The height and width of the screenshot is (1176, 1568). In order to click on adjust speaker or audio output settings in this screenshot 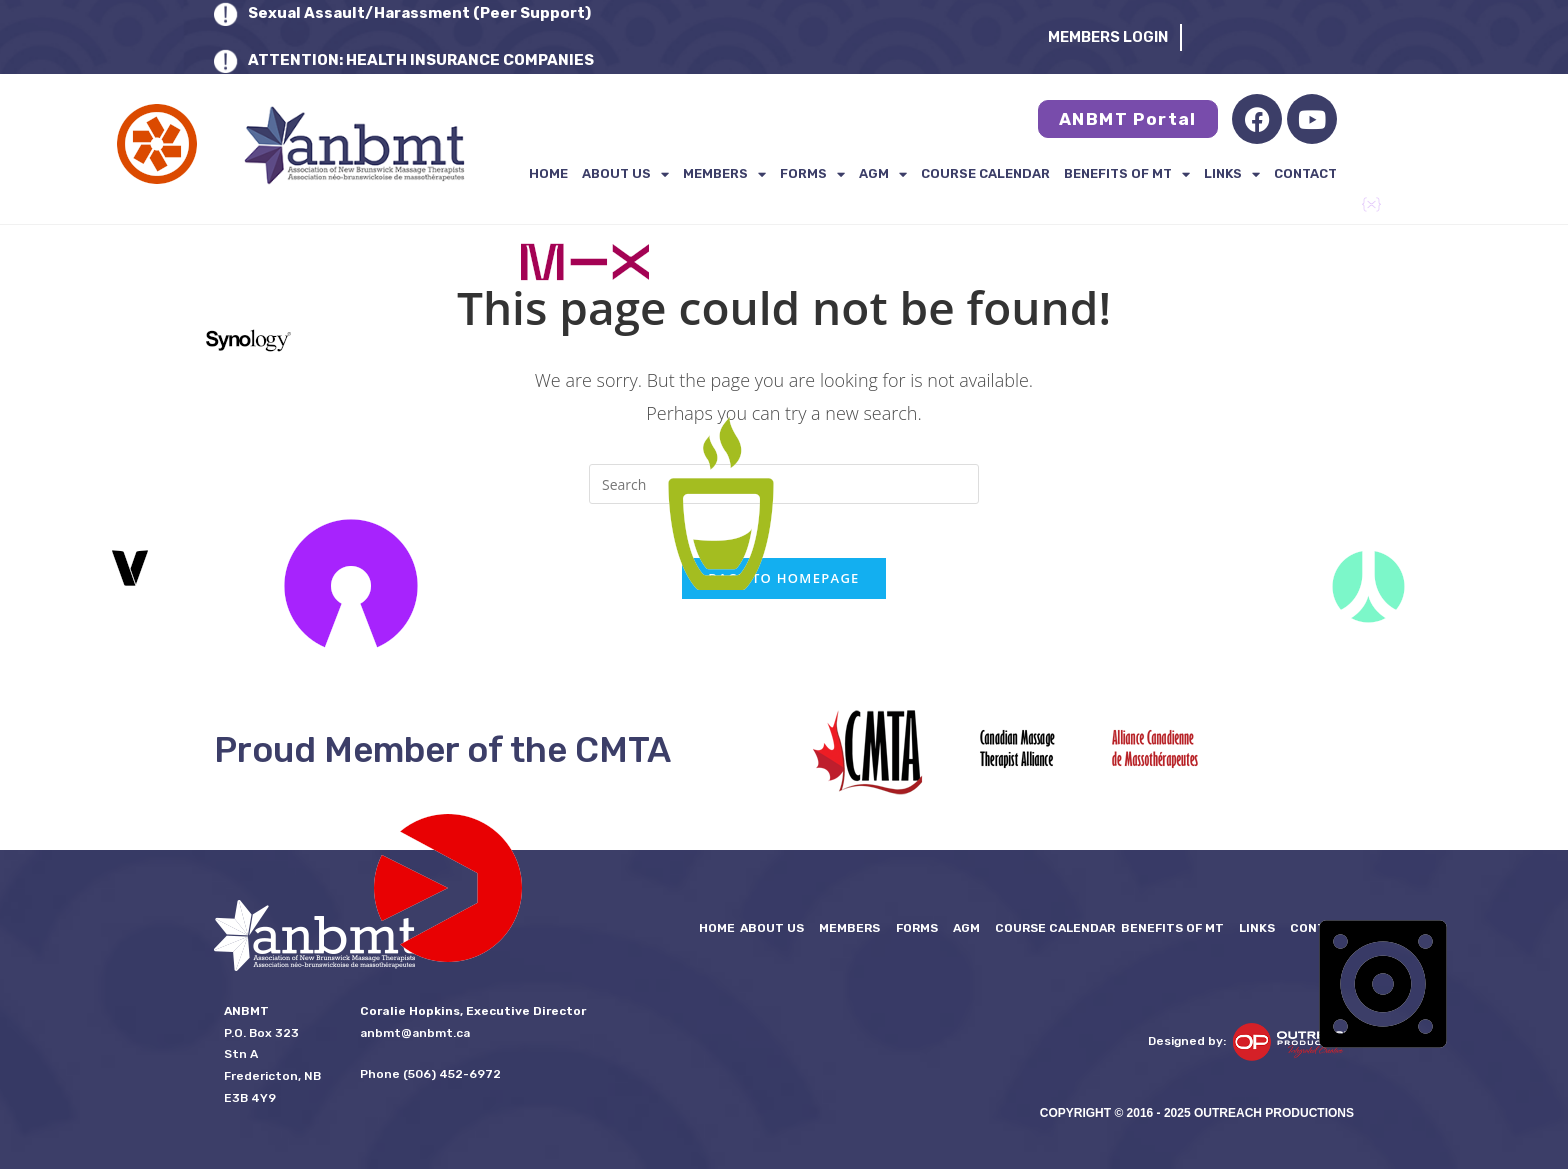, I will do `click(1383, 984)`.